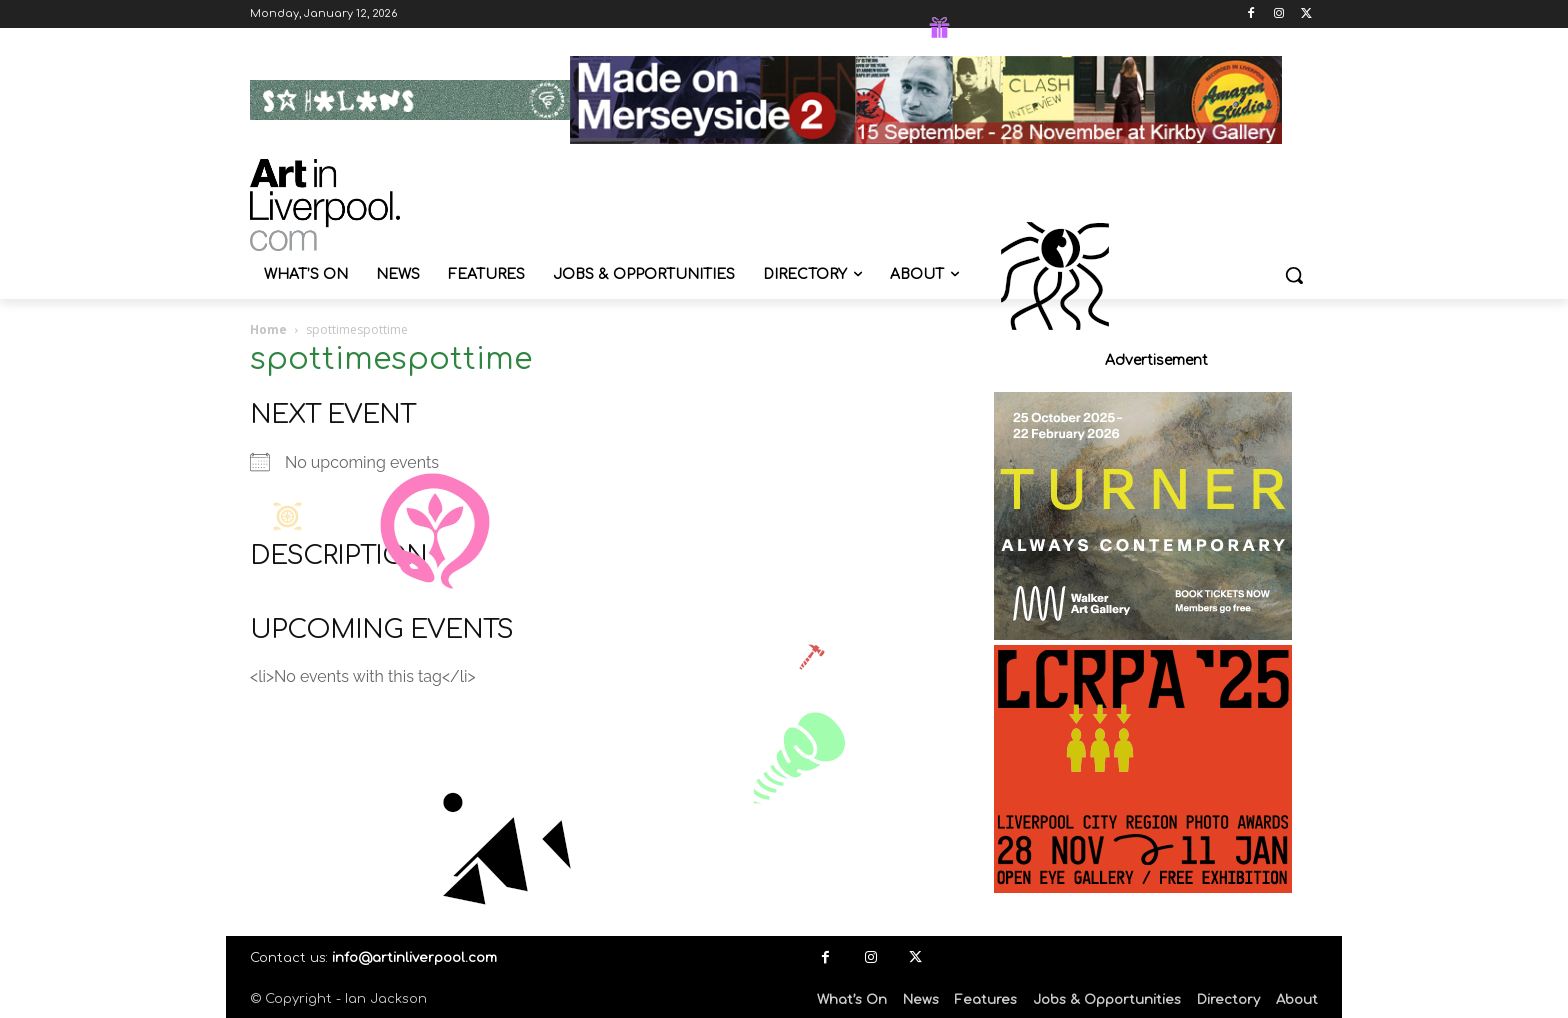 This screenshot has width=1568, height=1018. I want to click on spring-loaded boxing glove or punch gag, so click(799, 758).